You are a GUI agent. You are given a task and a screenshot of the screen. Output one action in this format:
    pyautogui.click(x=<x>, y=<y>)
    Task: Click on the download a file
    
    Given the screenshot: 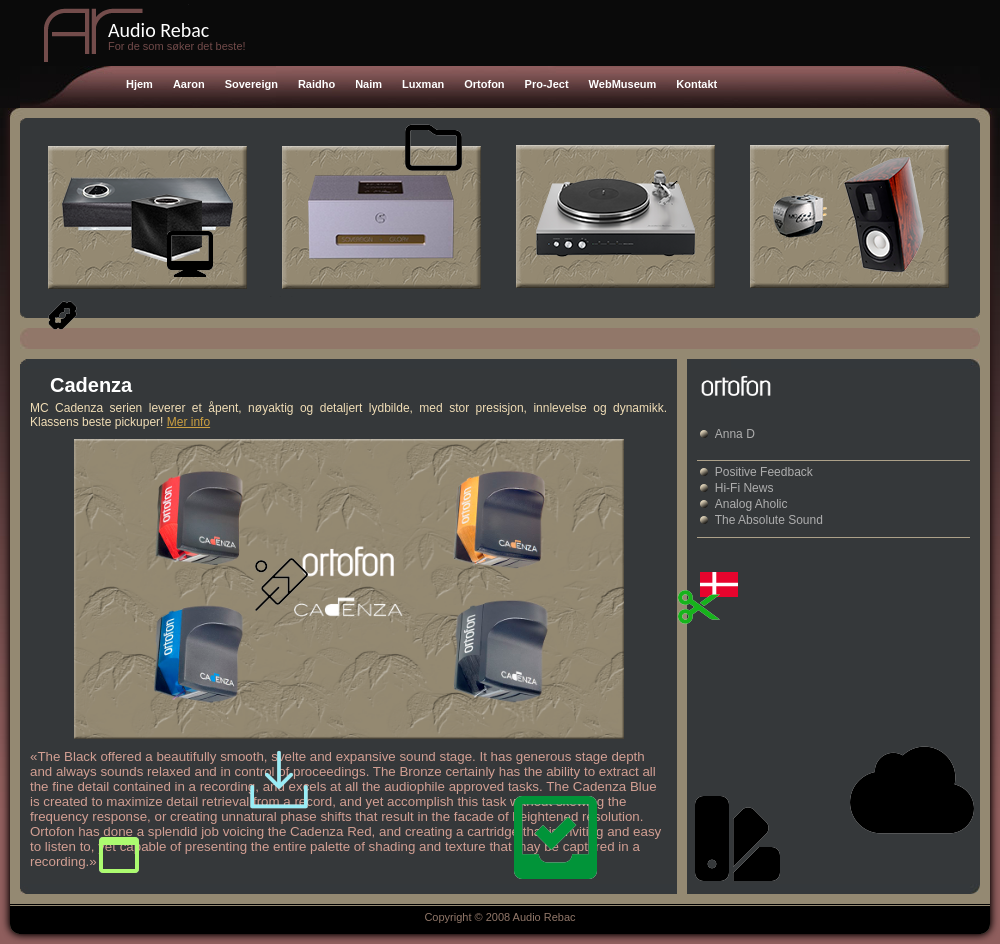 What is the action you would take?
    pyautogui.click(x=279, y=782)
    